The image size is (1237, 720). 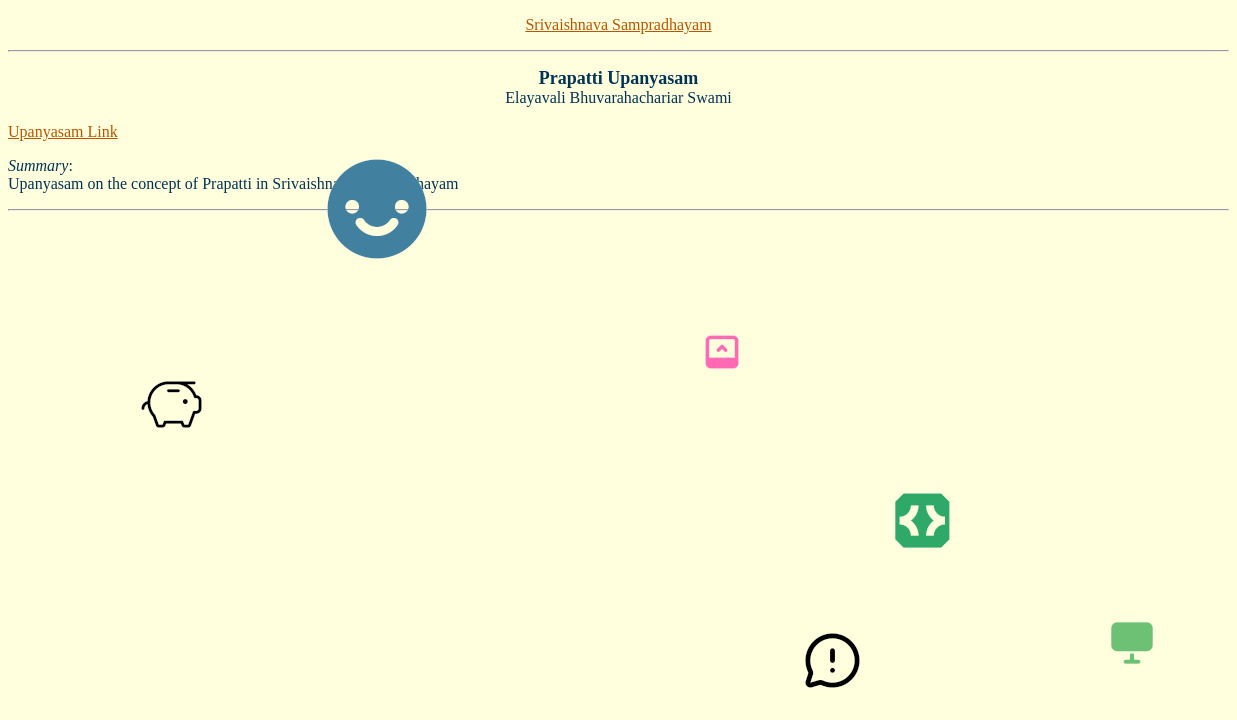 I want to click on indicates active developer badge status on Discord, so click(x=922, y=520).